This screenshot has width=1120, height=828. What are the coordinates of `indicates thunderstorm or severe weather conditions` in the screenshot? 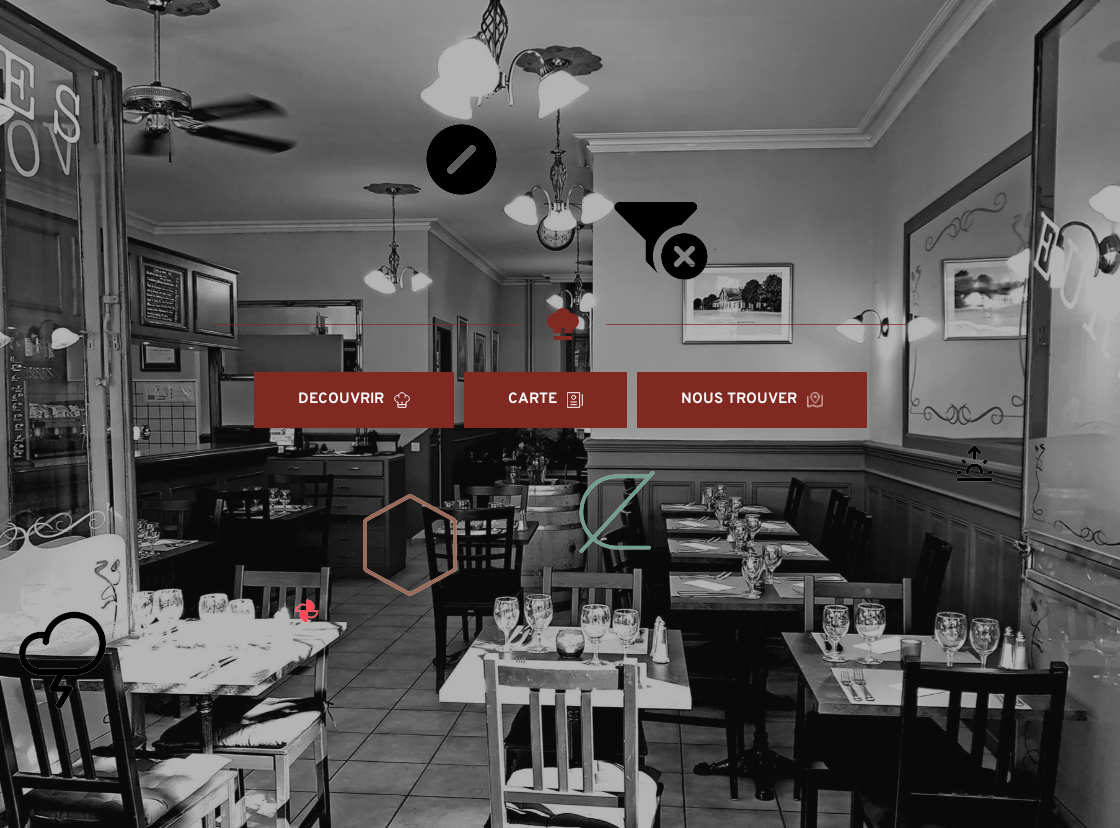 It's located at (62, 658).